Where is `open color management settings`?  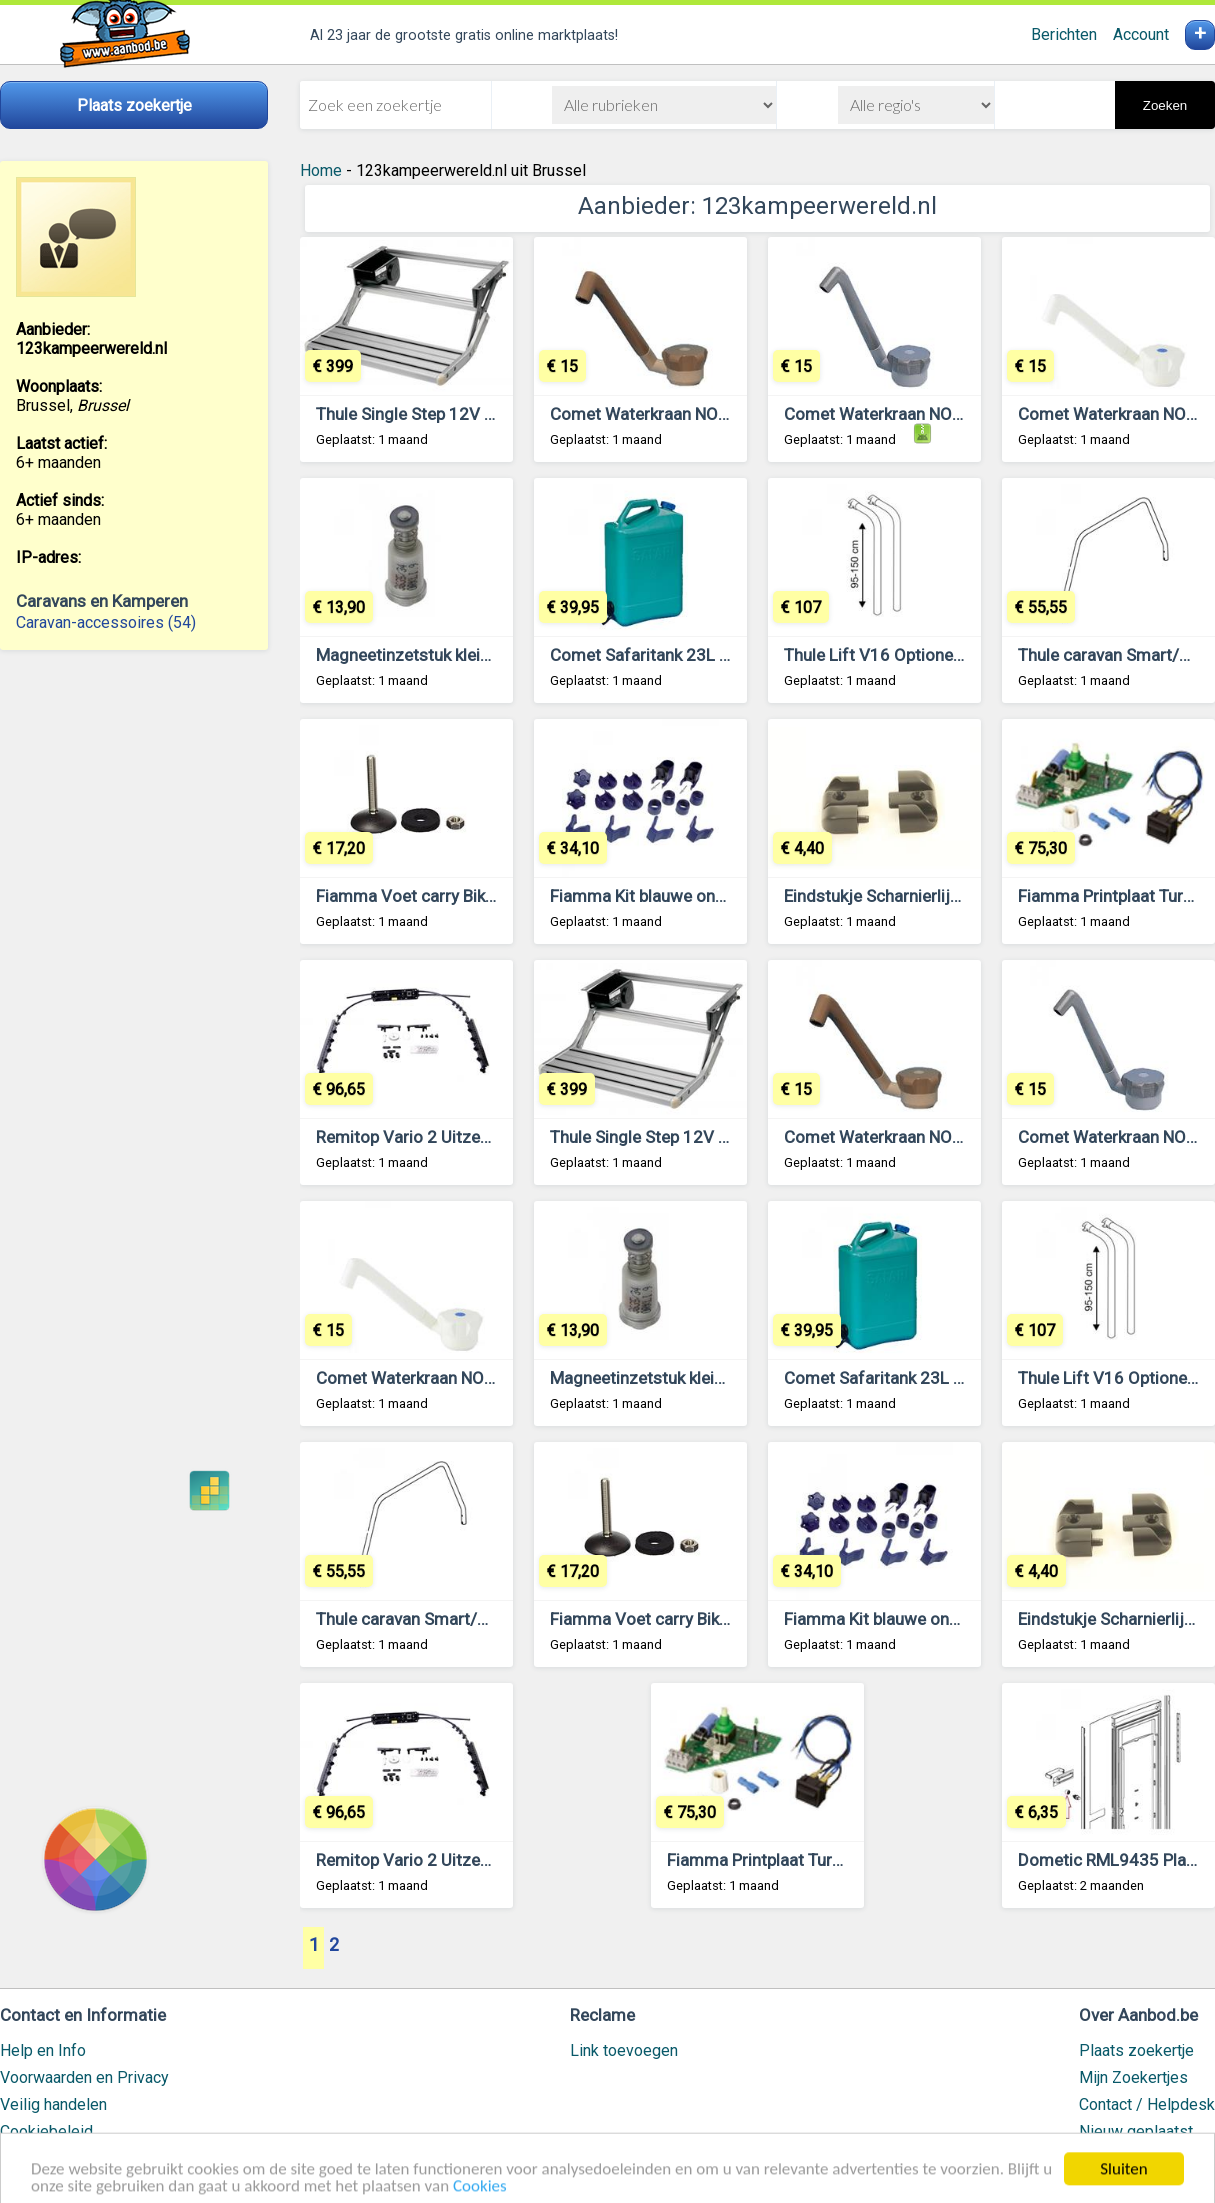 open color management settings is located at coordinates (95, 1859).